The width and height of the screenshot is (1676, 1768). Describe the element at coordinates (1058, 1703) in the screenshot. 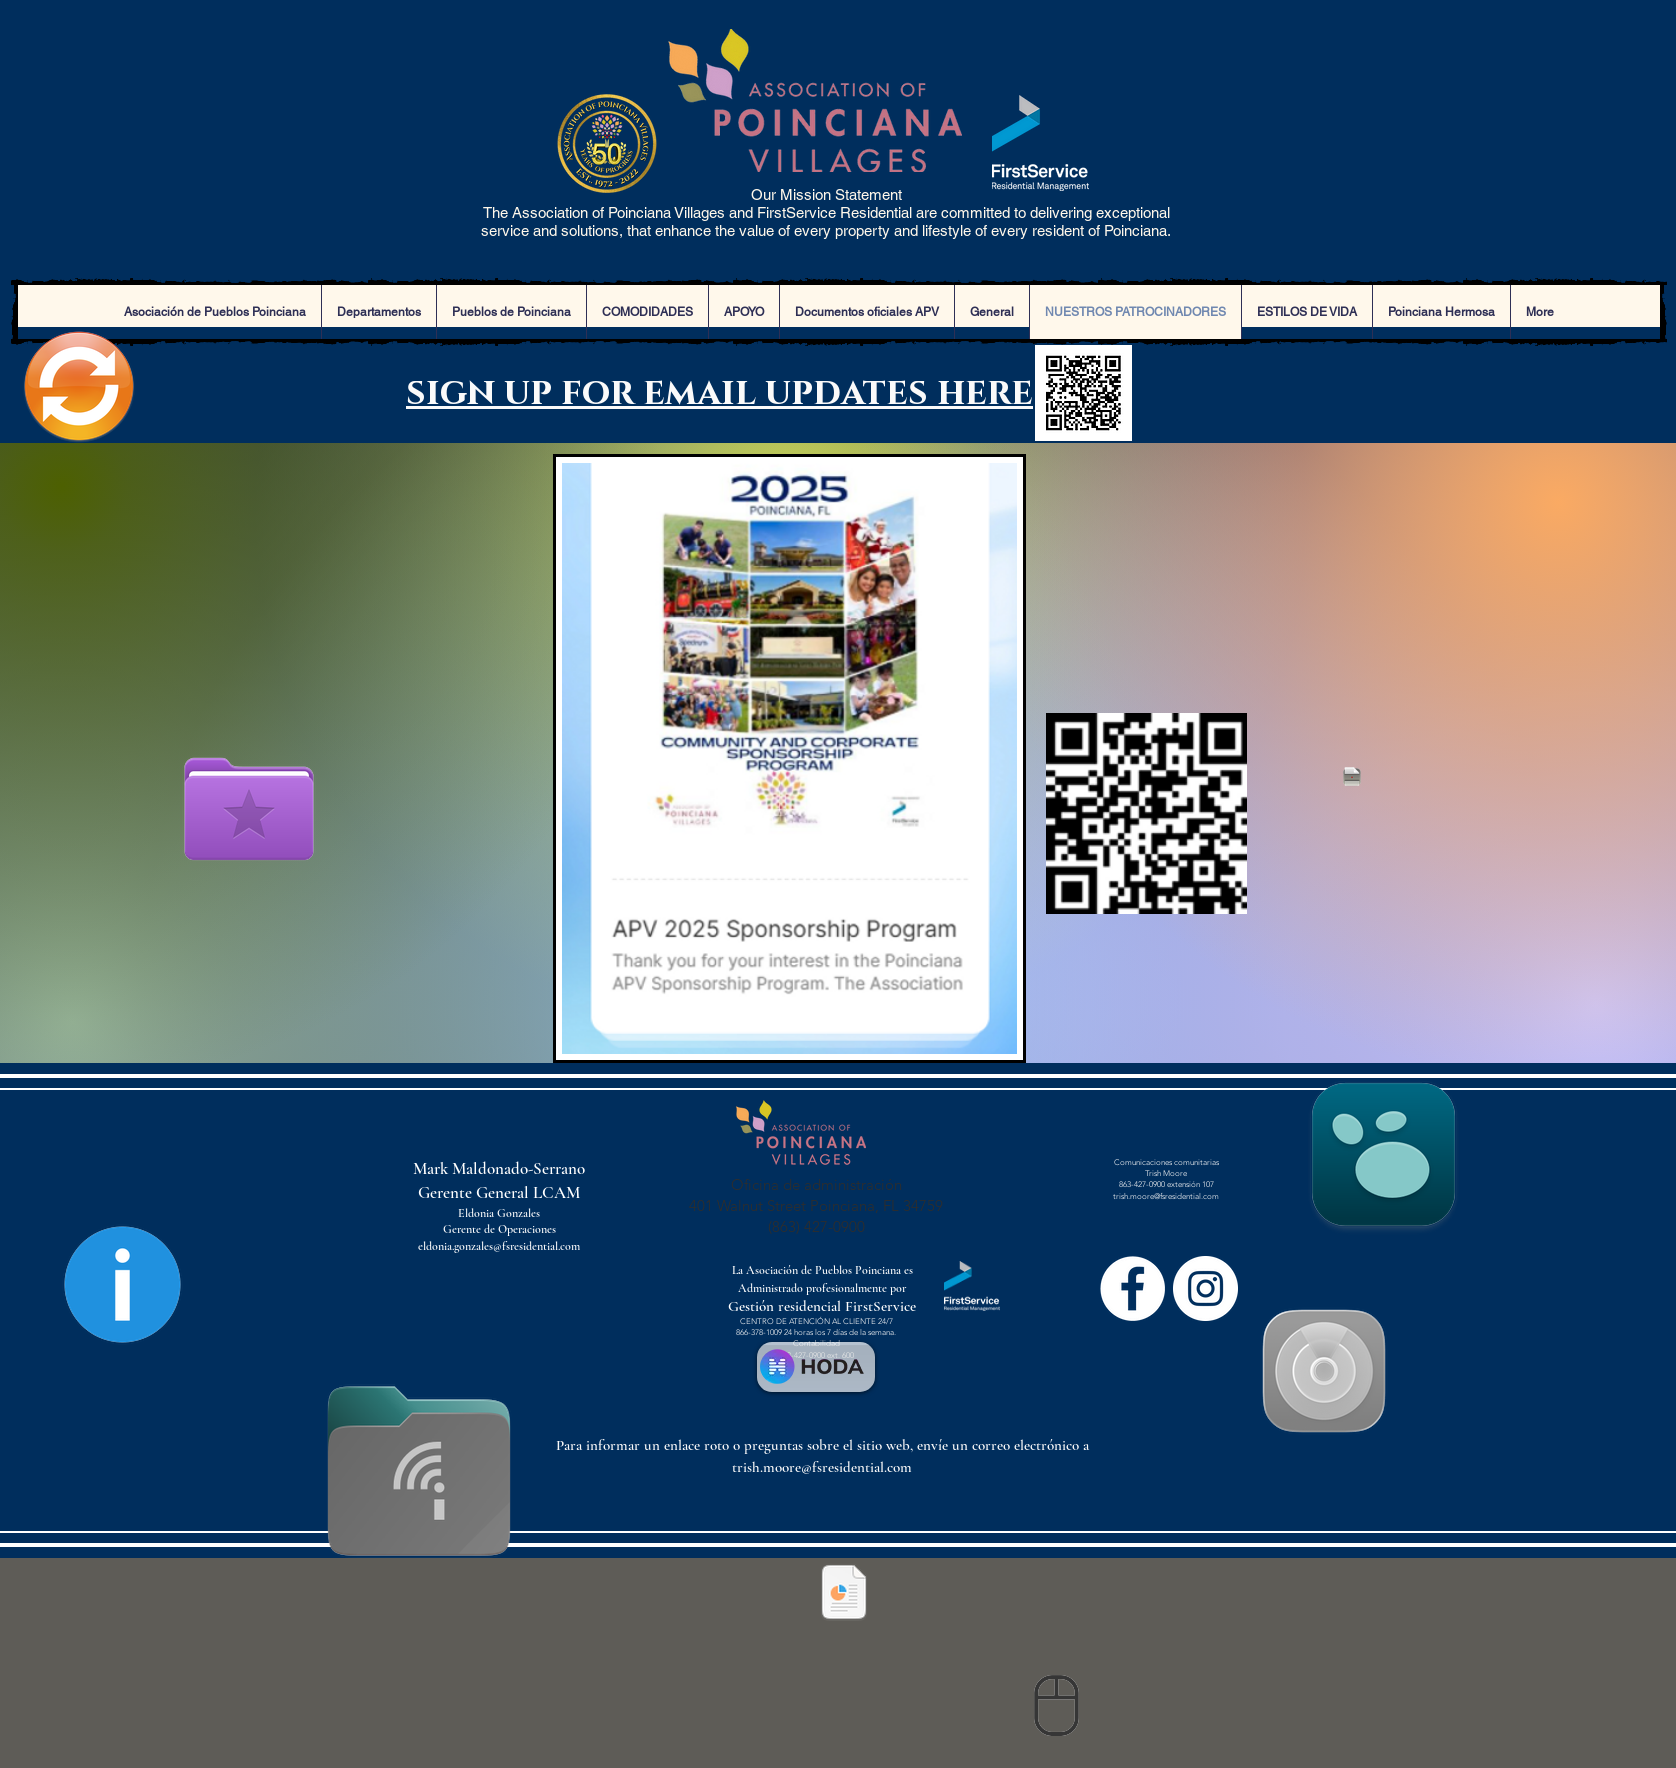

I see `mouse input device settings` at that location.